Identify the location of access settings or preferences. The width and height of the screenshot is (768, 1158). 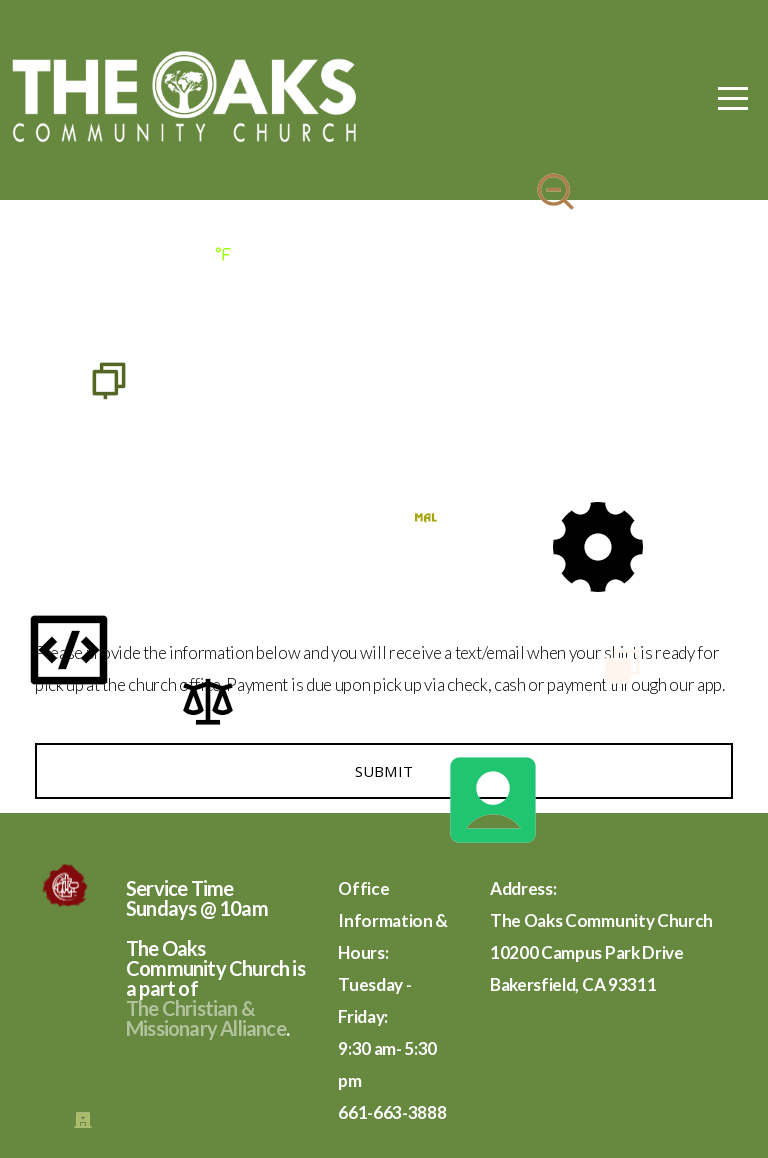
(598, 547).